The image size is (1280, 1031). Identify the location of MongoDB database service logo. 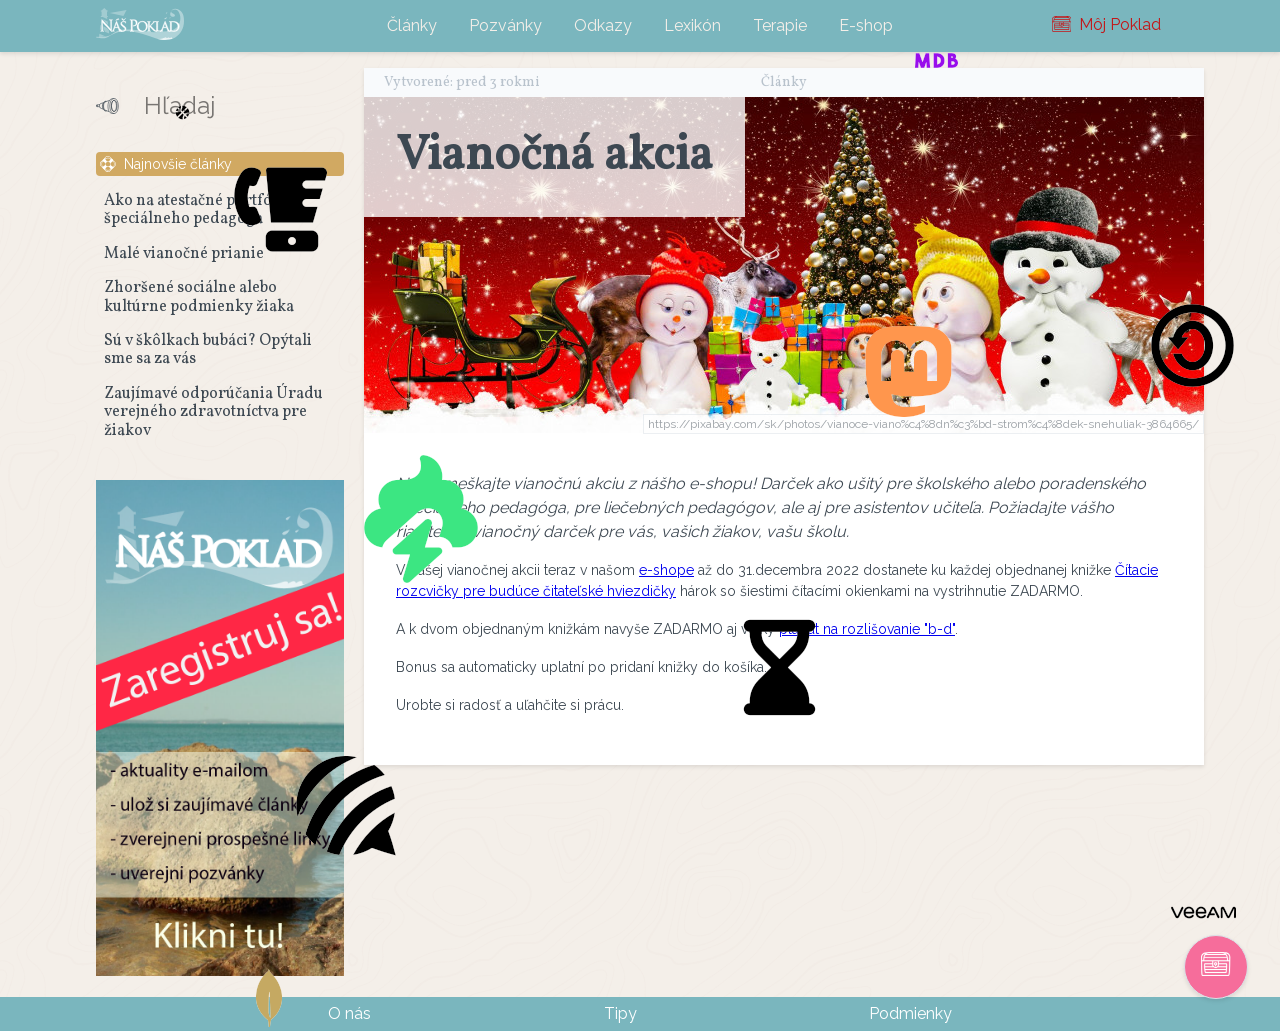
(269, 998).